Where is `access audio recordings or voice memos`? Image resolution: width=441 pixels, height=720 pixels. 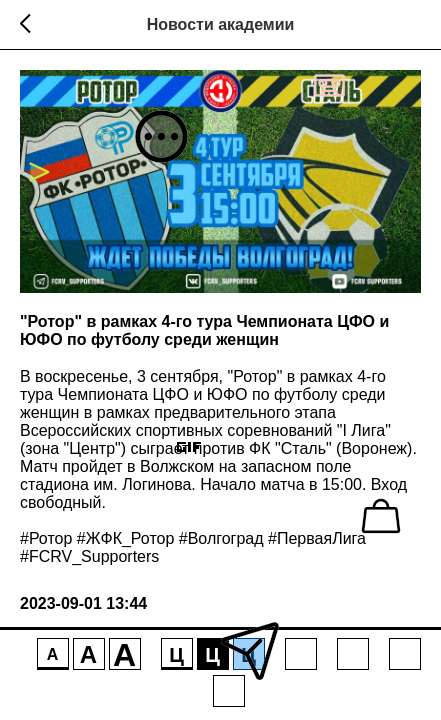
access audio recordings or voice memos is located at coordinates (329, 85).